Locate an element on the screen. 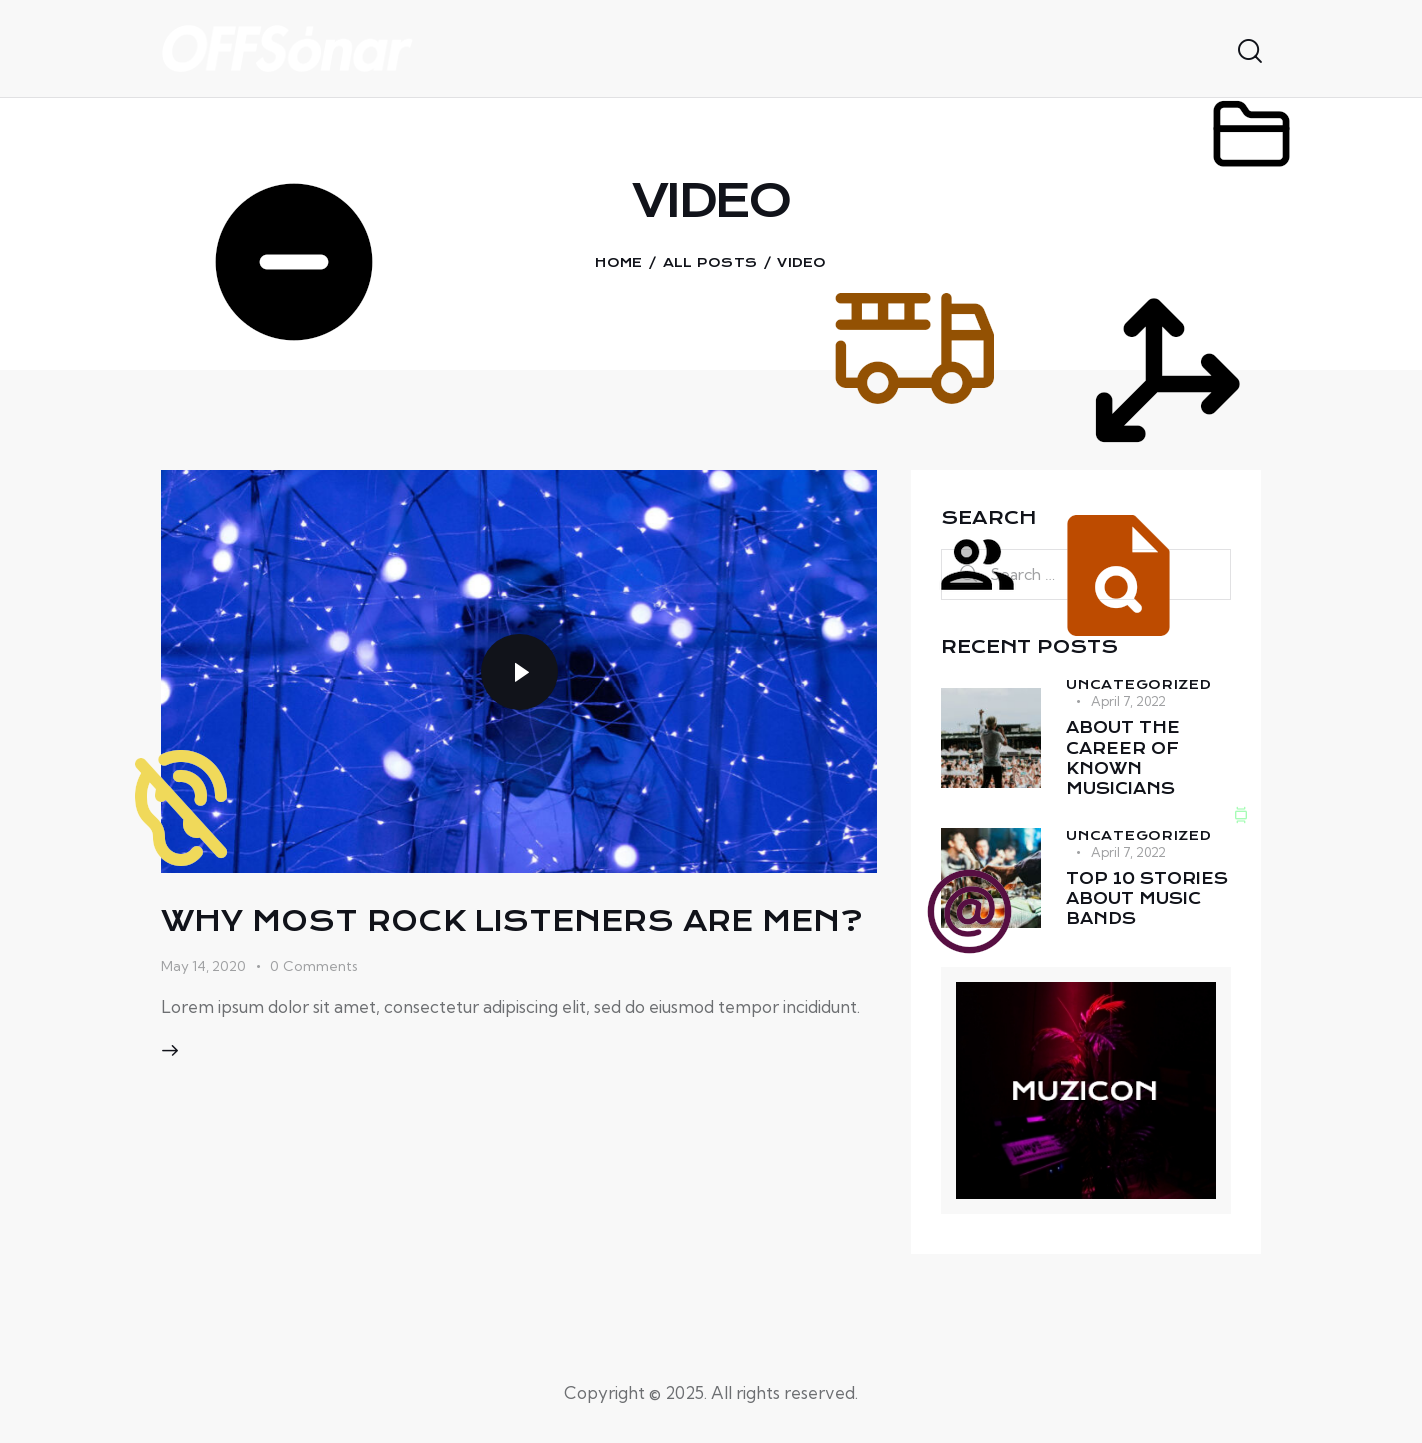  remove an item from a list is located at coordinates (294, 262).